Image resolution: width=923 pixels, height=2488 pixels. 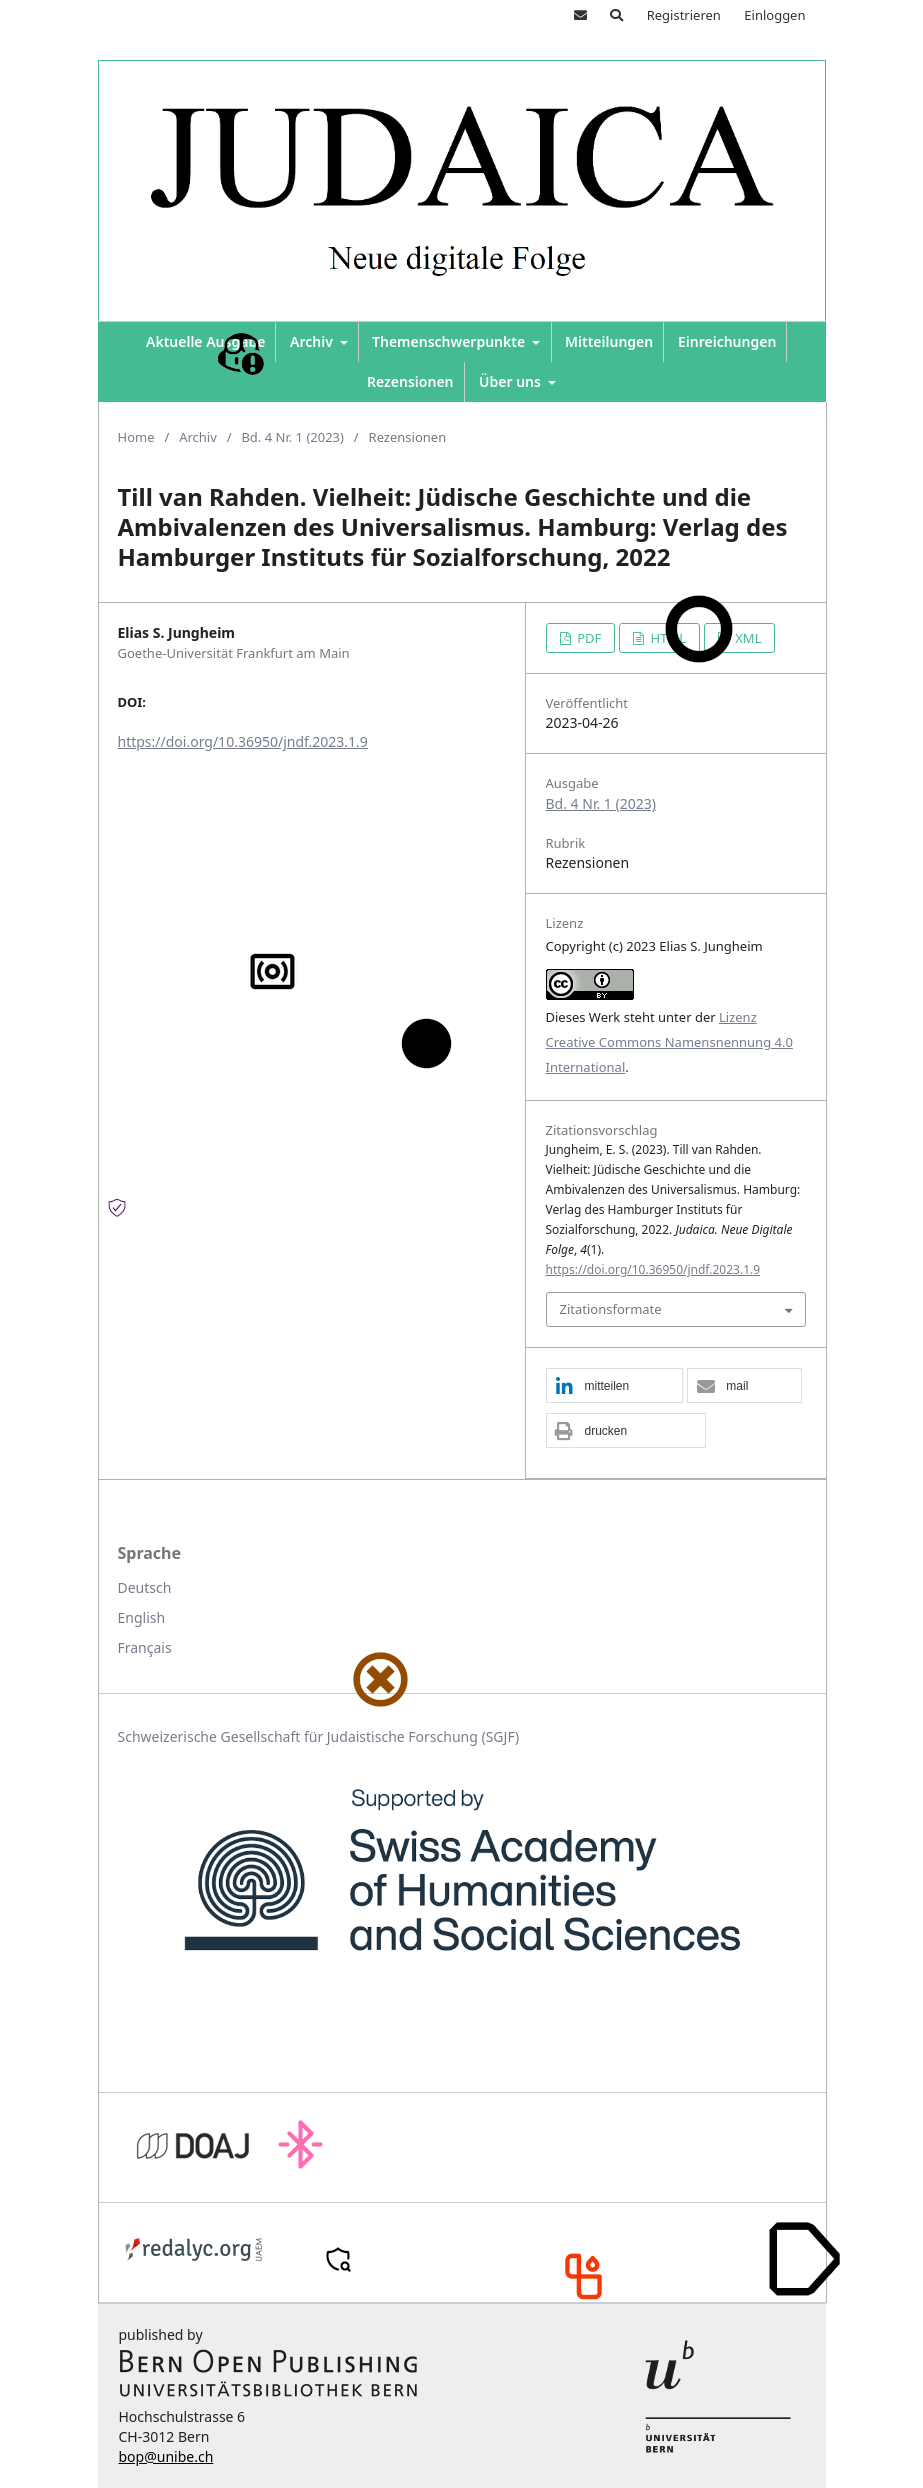 What do you see at coordinates (800, 2259) in the screenshot?
I see `indicates the current line in debug mode` at bounding box center [800, 2259].